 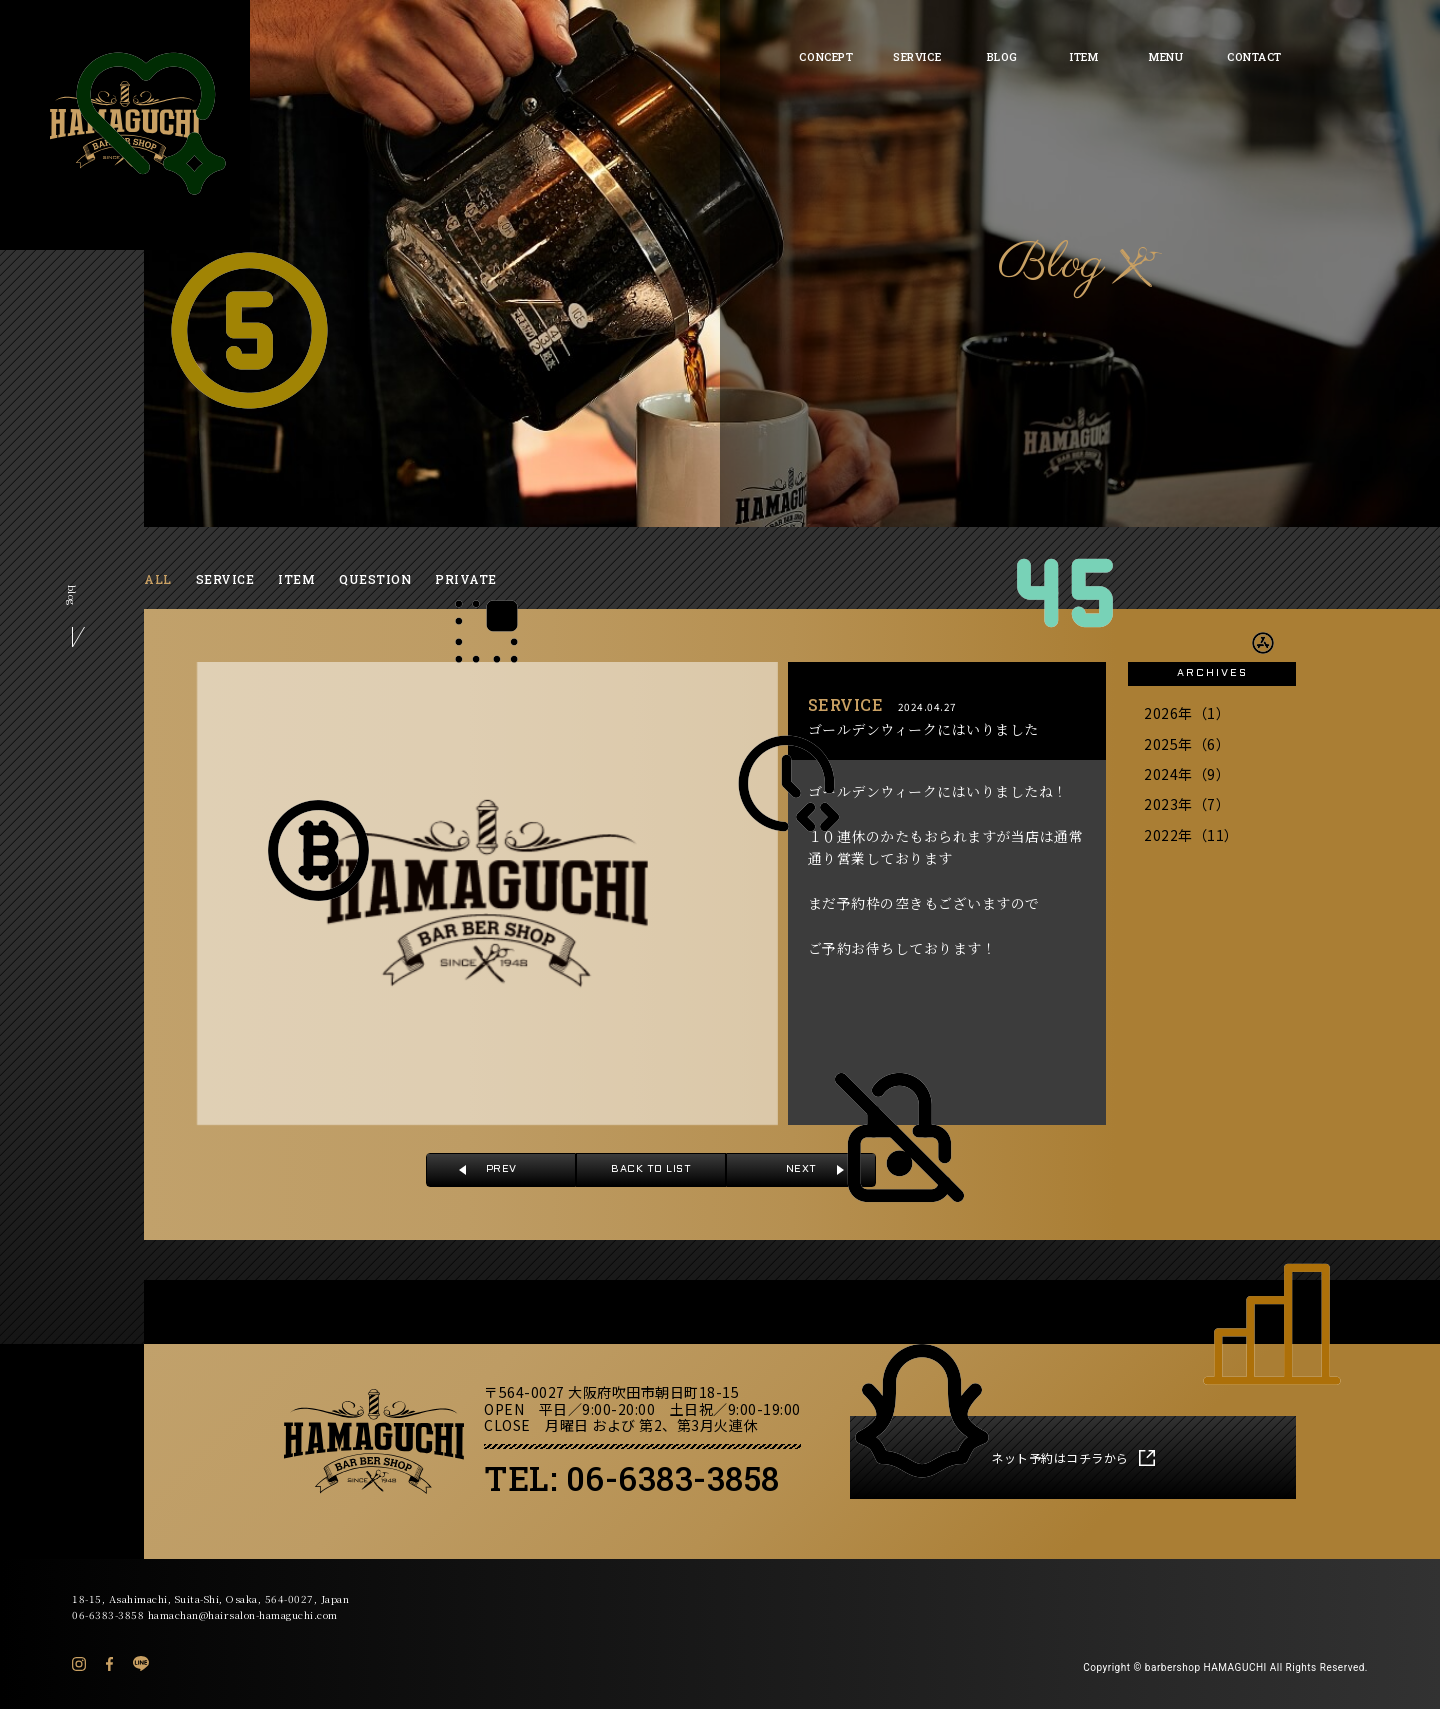 I want to click on download apps from the app store, so click(x=1263, y=643).